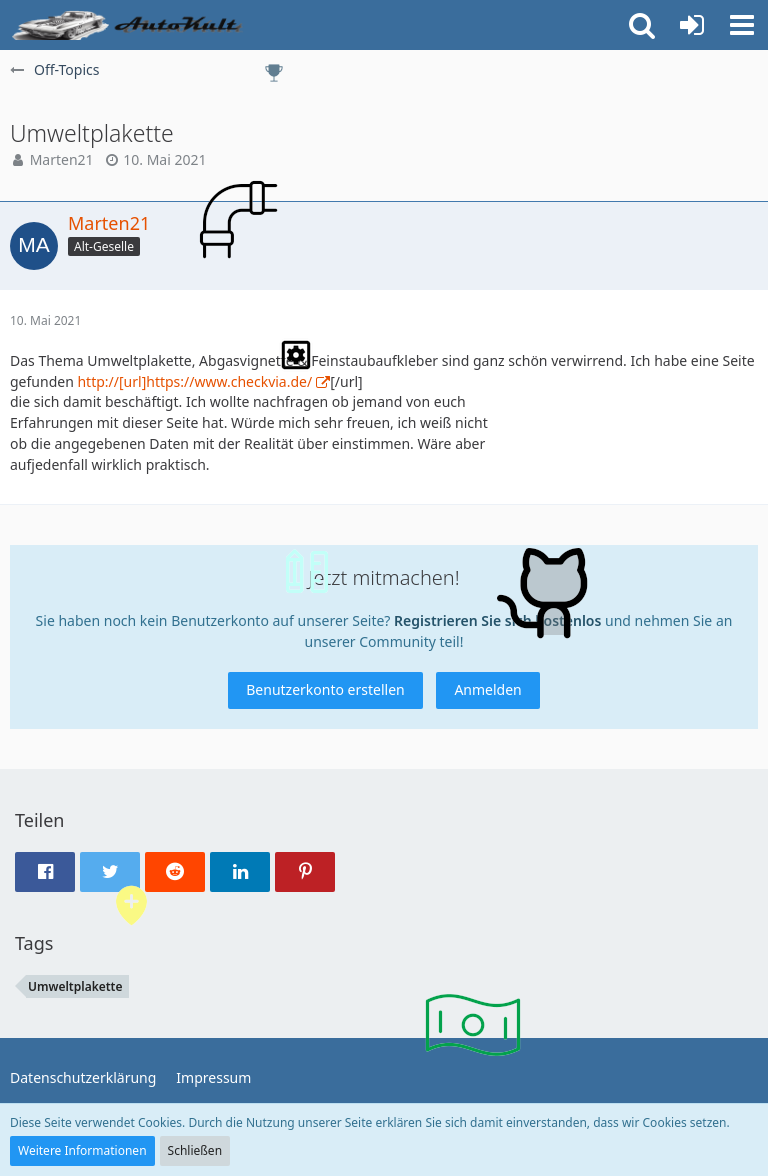  What do you see at coordinates (274, 73) in the screenshot?
I see `view achievements or awards` at bounding box center [274, 73].